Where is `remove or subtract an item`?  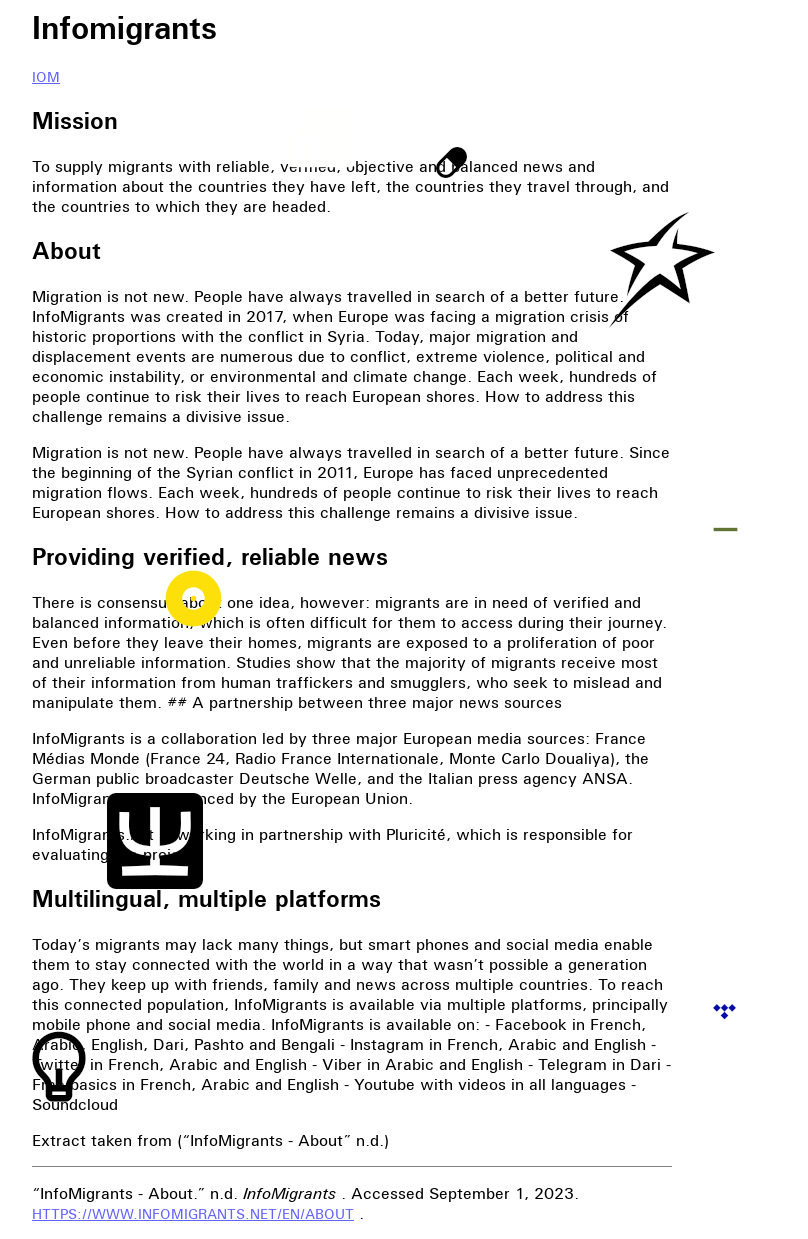 remove or subtract an item is located at coordinates (725, 529).